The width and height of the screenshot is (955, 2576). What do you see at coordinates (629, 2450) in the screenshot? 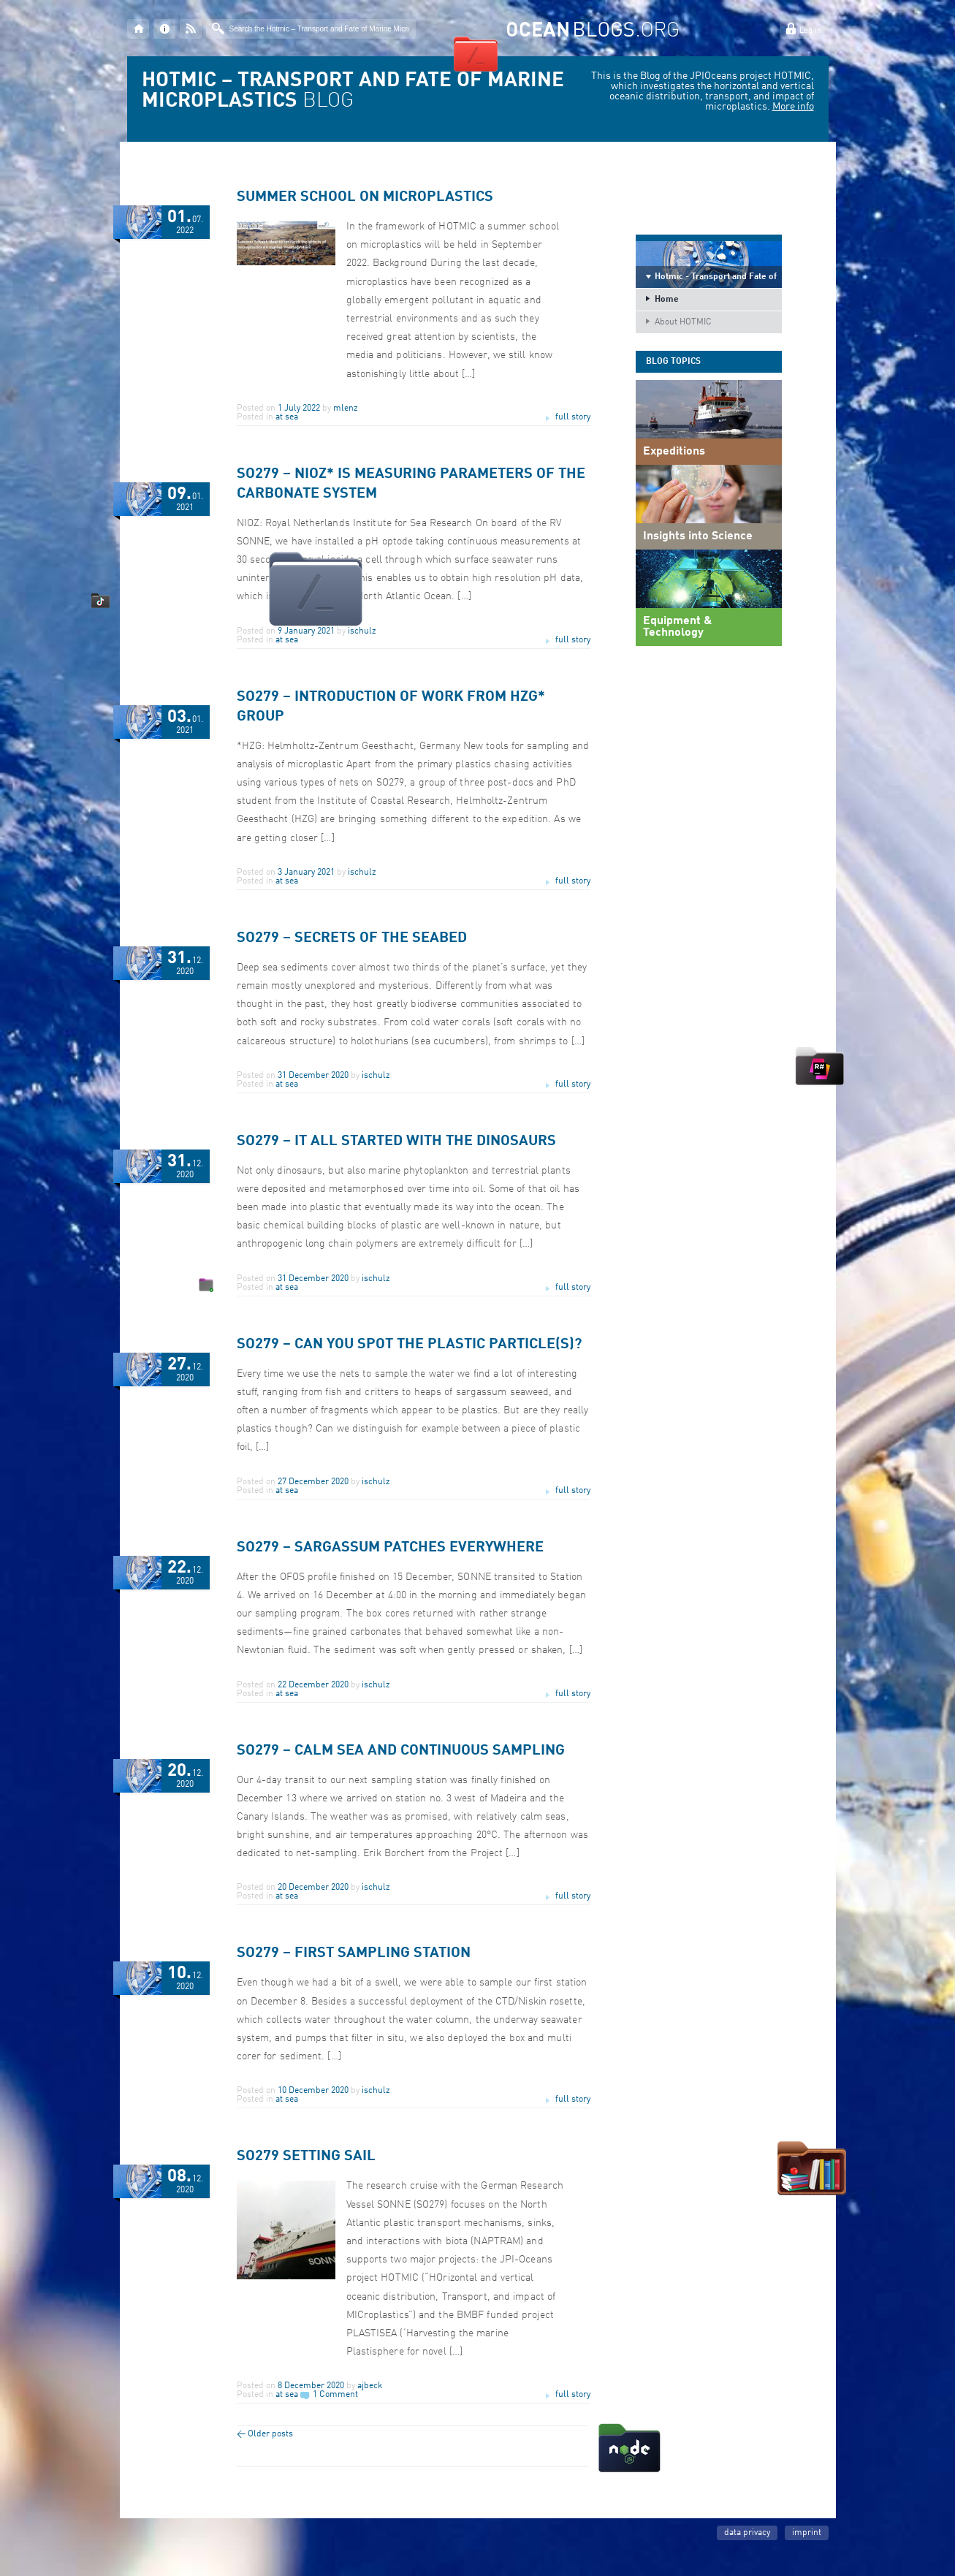
I see `open folder containing node.js project files` at bounding box center [629, 2450].